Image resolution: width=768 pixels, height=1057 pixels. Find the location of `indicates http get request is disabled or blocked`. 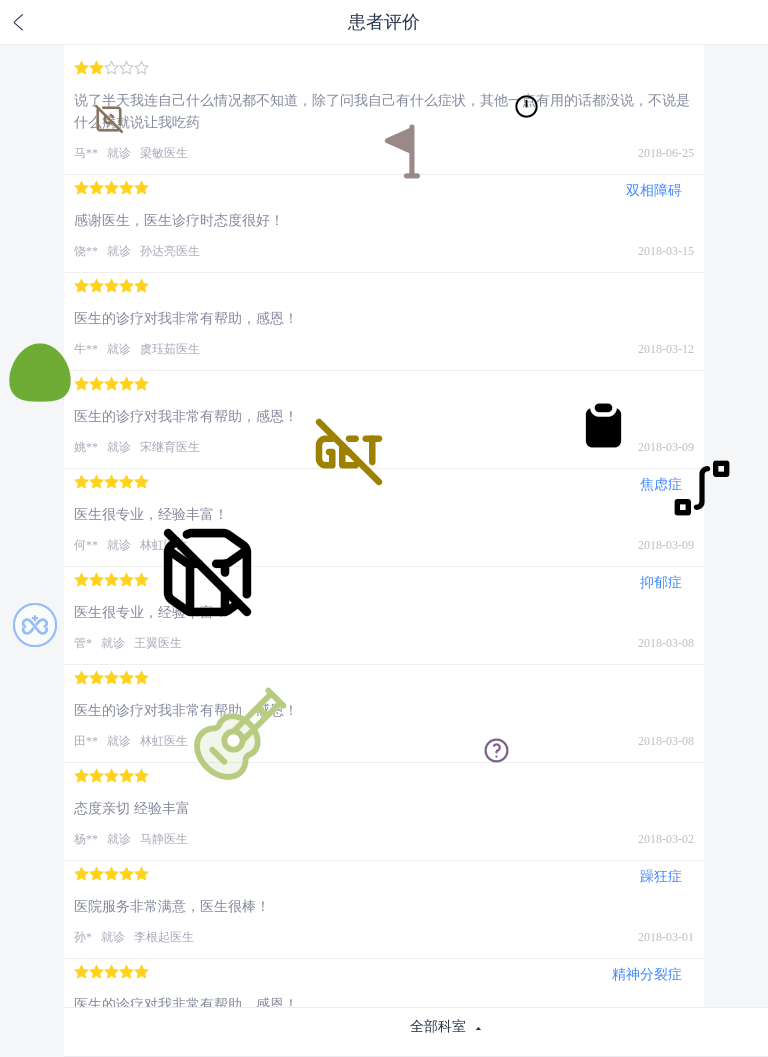

indicates http get request is disabled or blocked is located at coordinates (349, 452).